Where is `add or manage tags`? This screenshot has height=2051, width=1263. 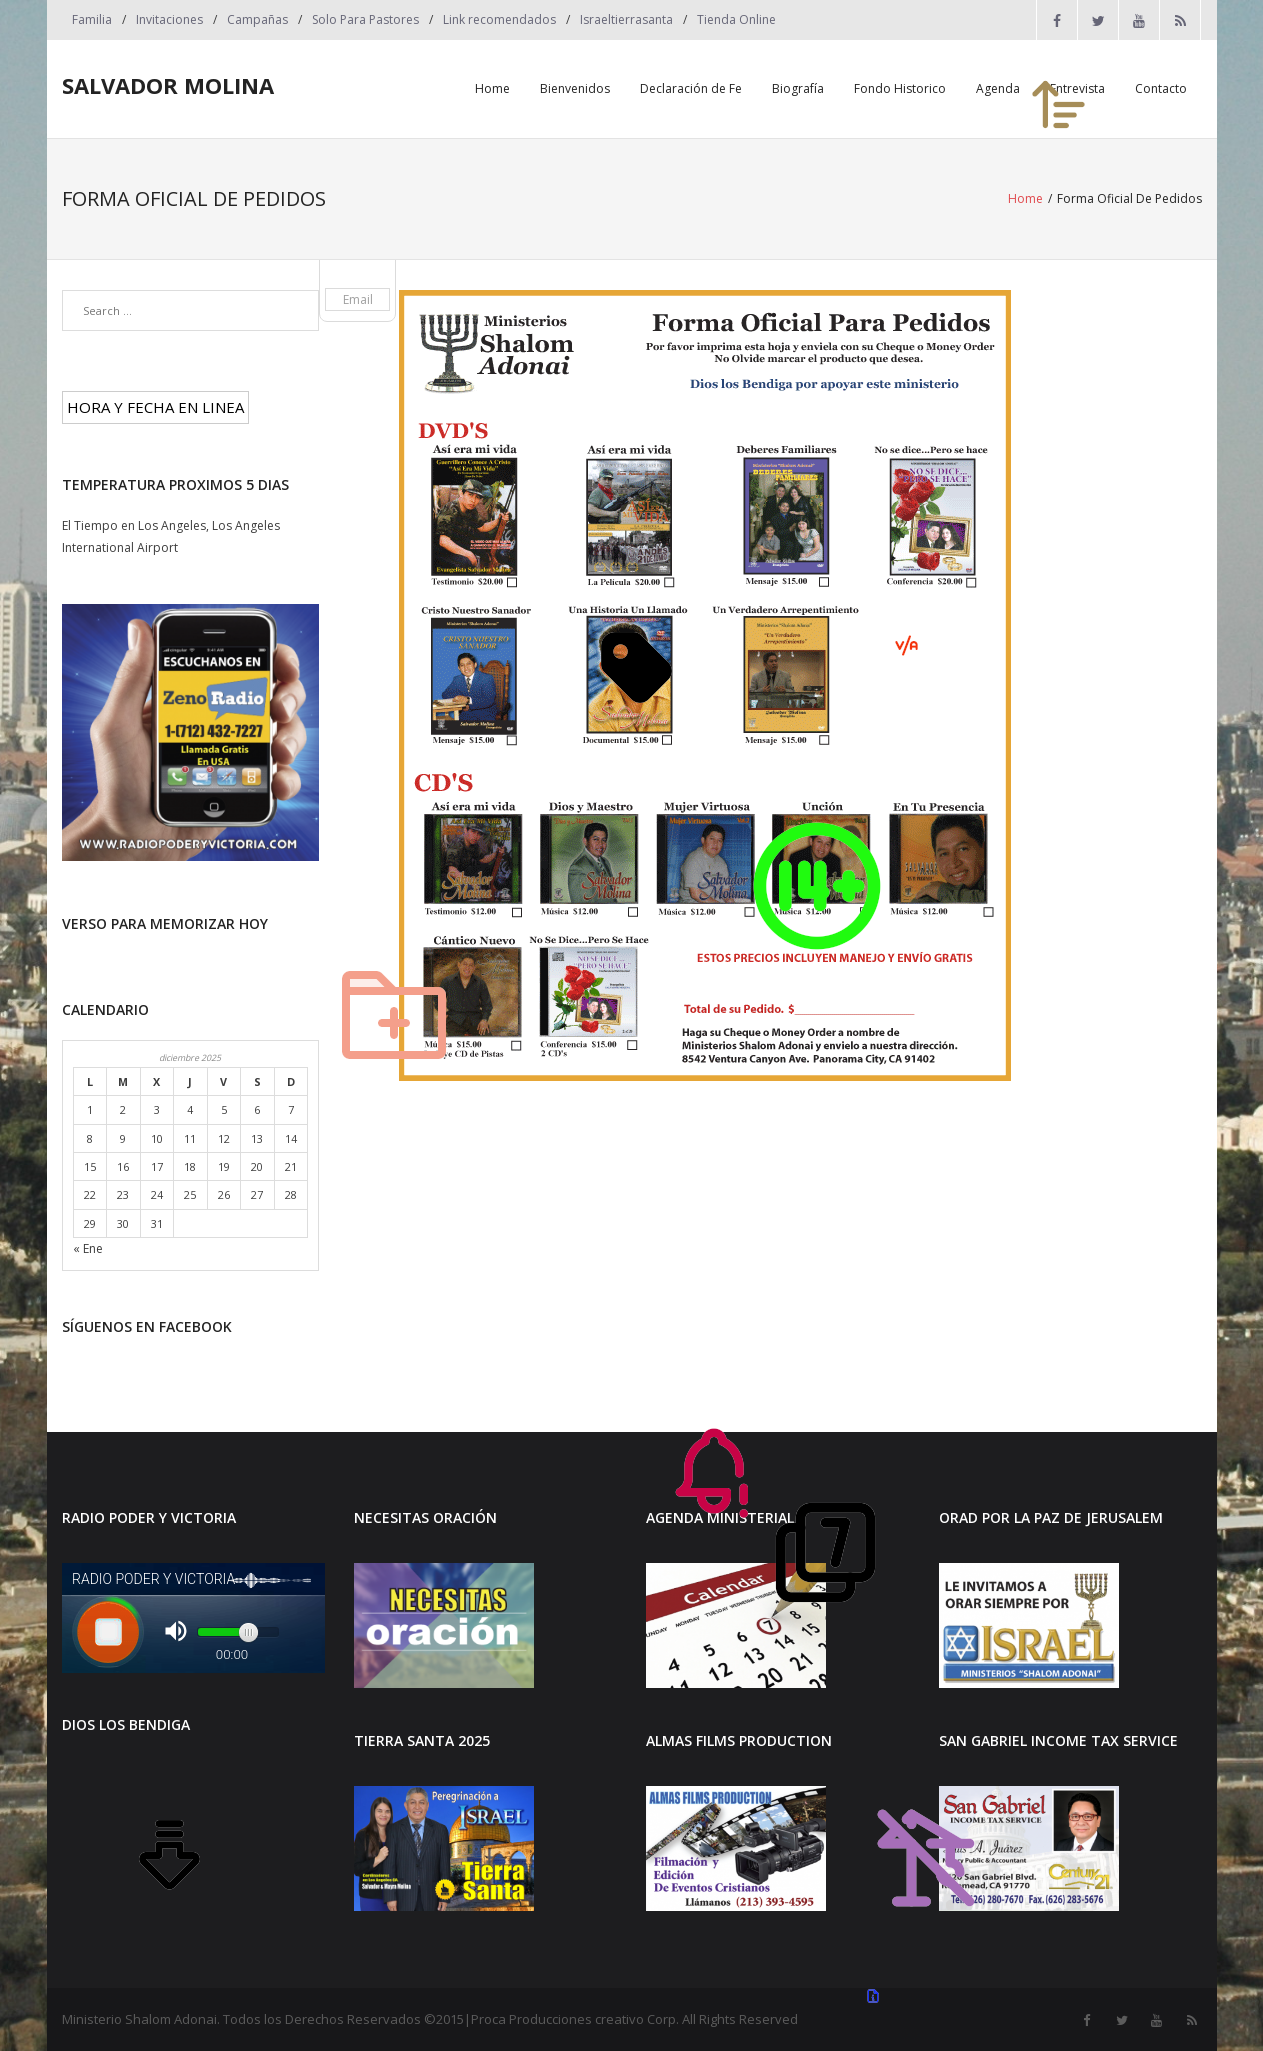 add or manage tags is located at coordinates (636, 667).